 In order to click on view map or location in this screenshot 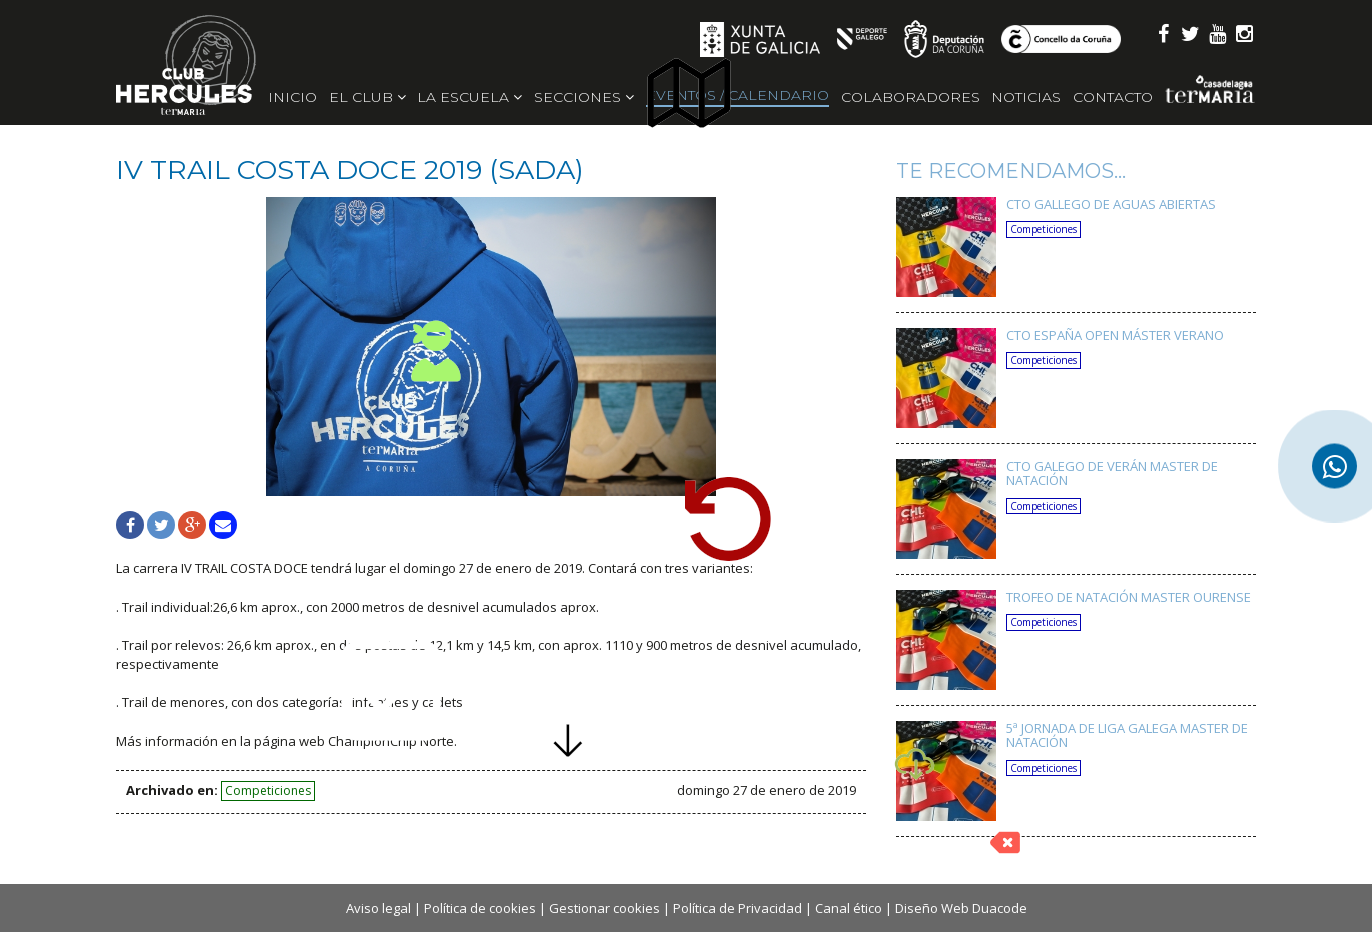, I will do `click(689, 93)`.